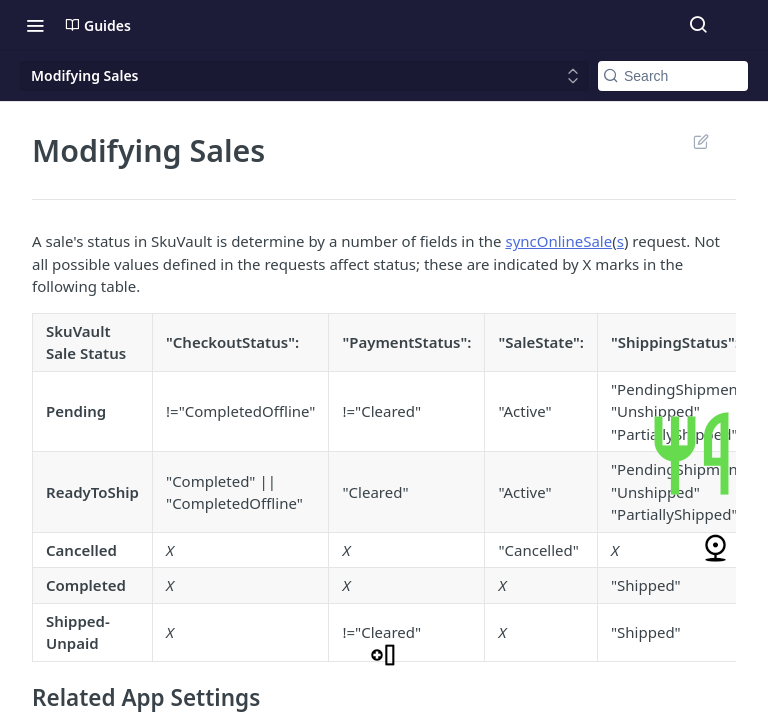 This screenshot has width=768, height=720. I want to click on find nearby restaurants, so click(691, 453).